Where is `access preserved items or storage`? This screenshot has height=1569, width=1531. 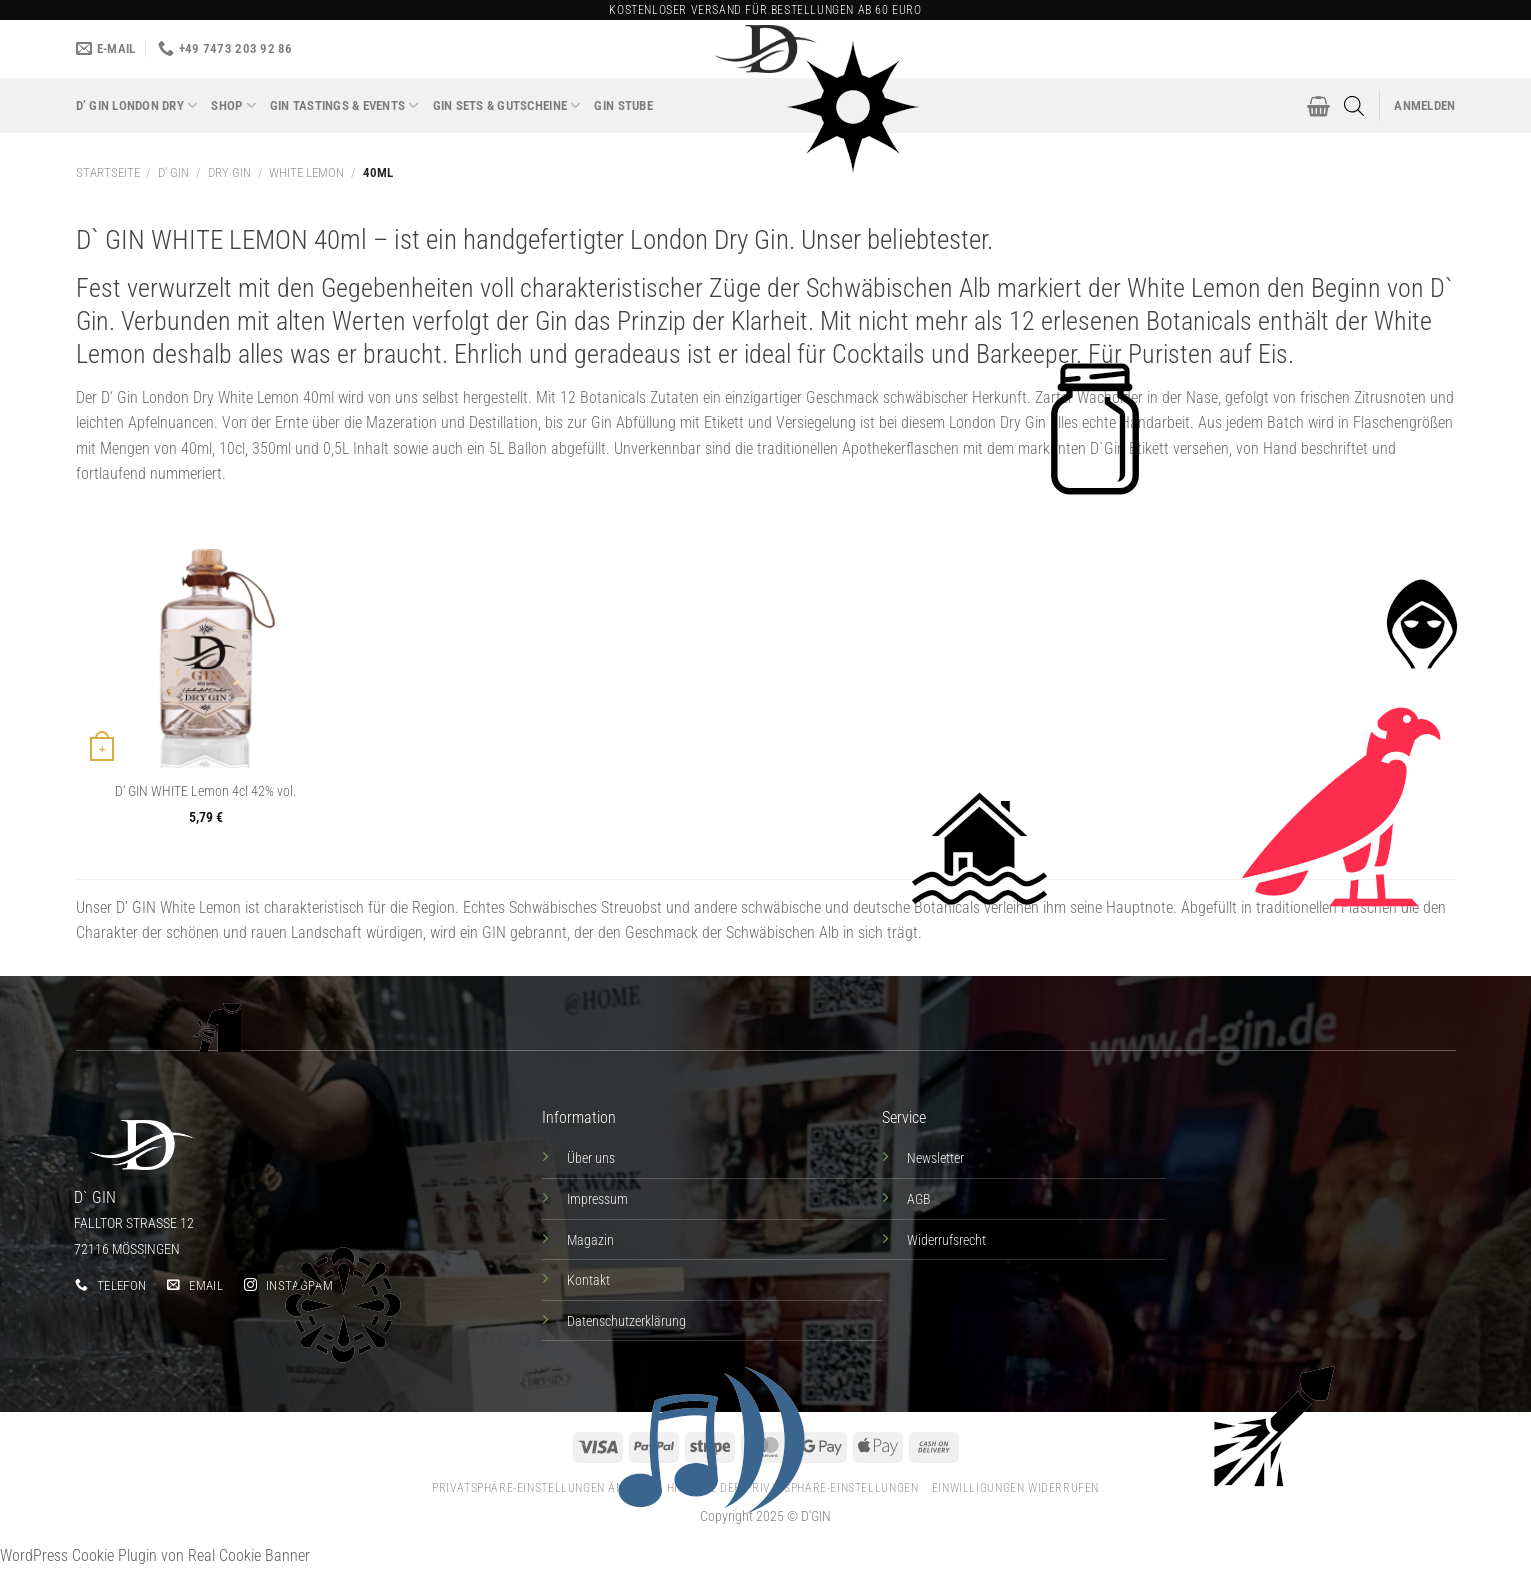 access preserved items or storage is located at coordinates (1095, 429).